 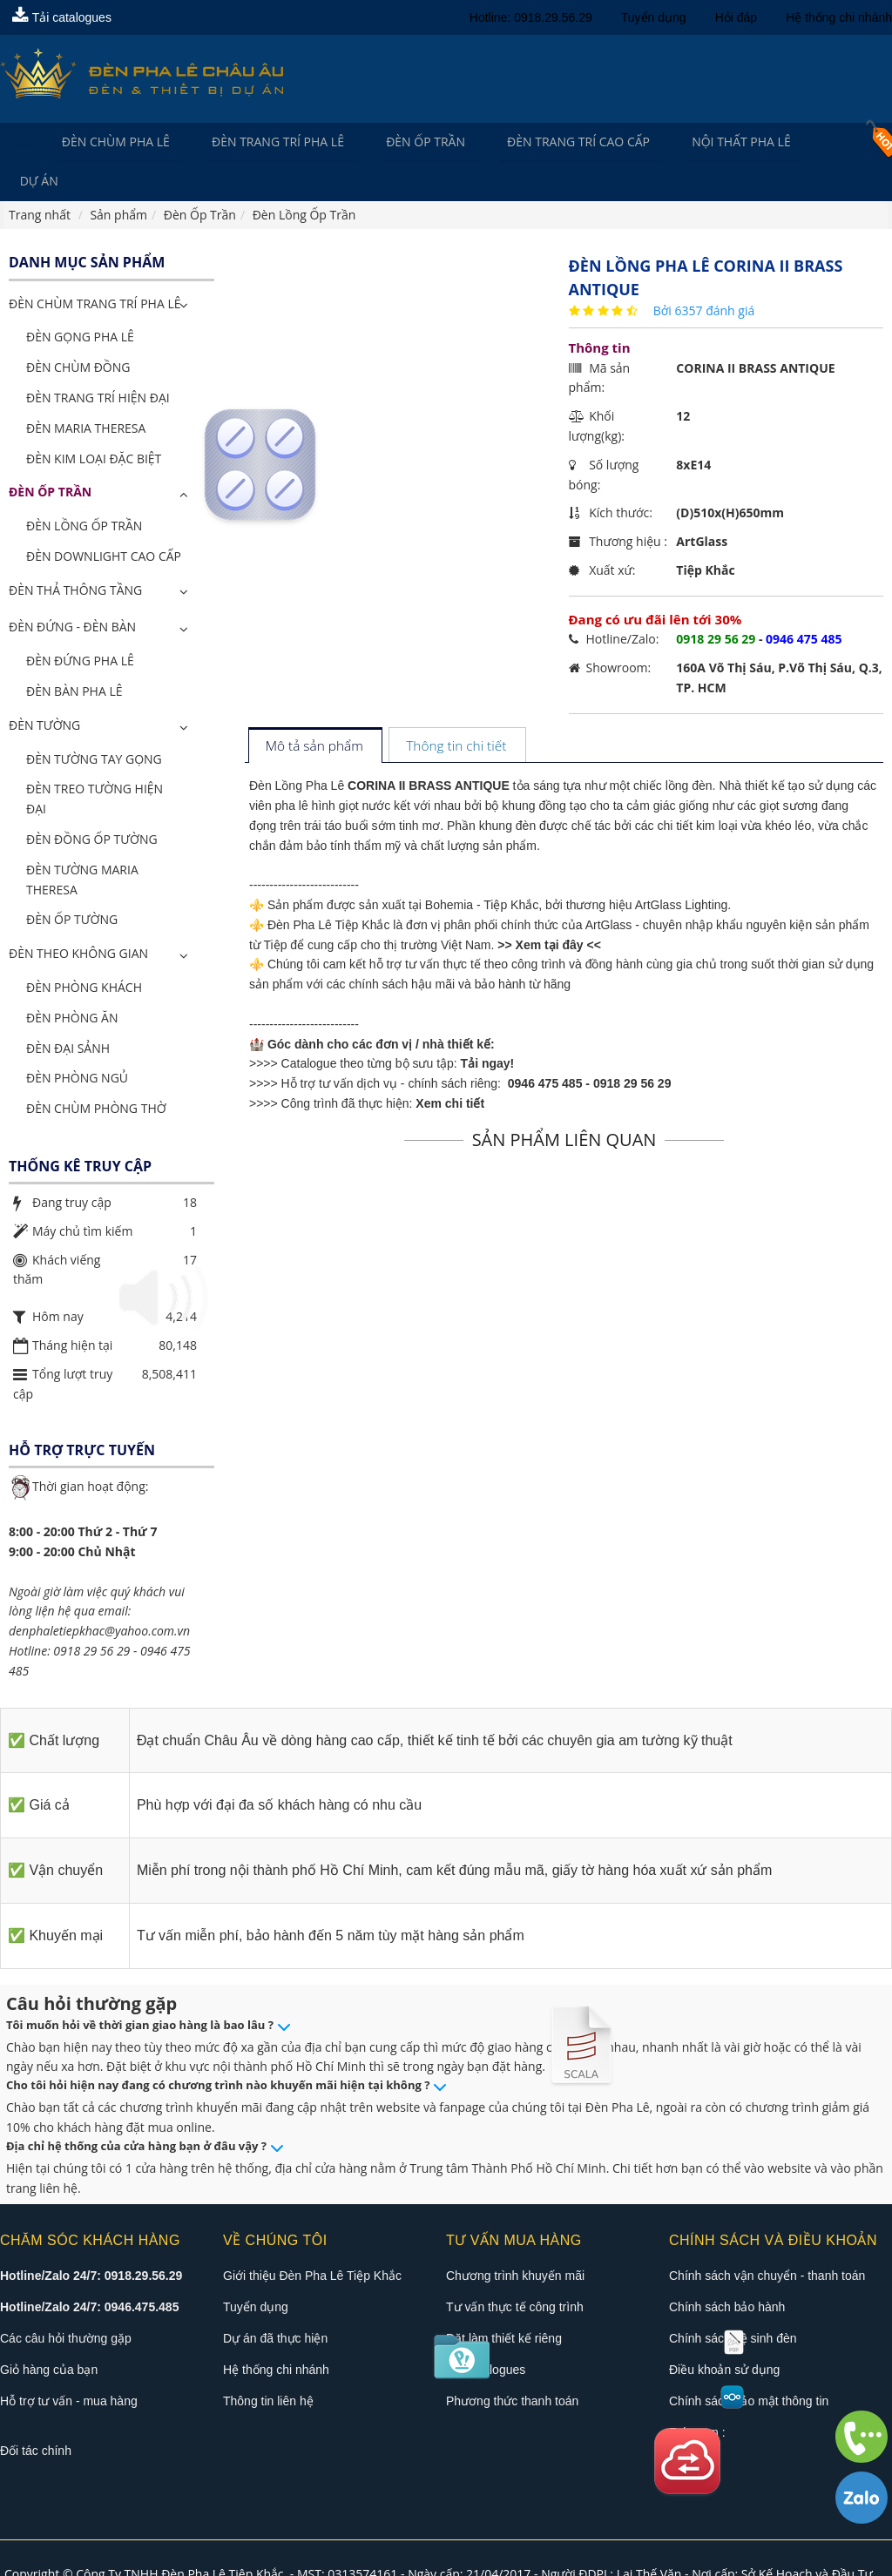 I want to click on open Dosage medication tracking app, so click(x=260, y=464).